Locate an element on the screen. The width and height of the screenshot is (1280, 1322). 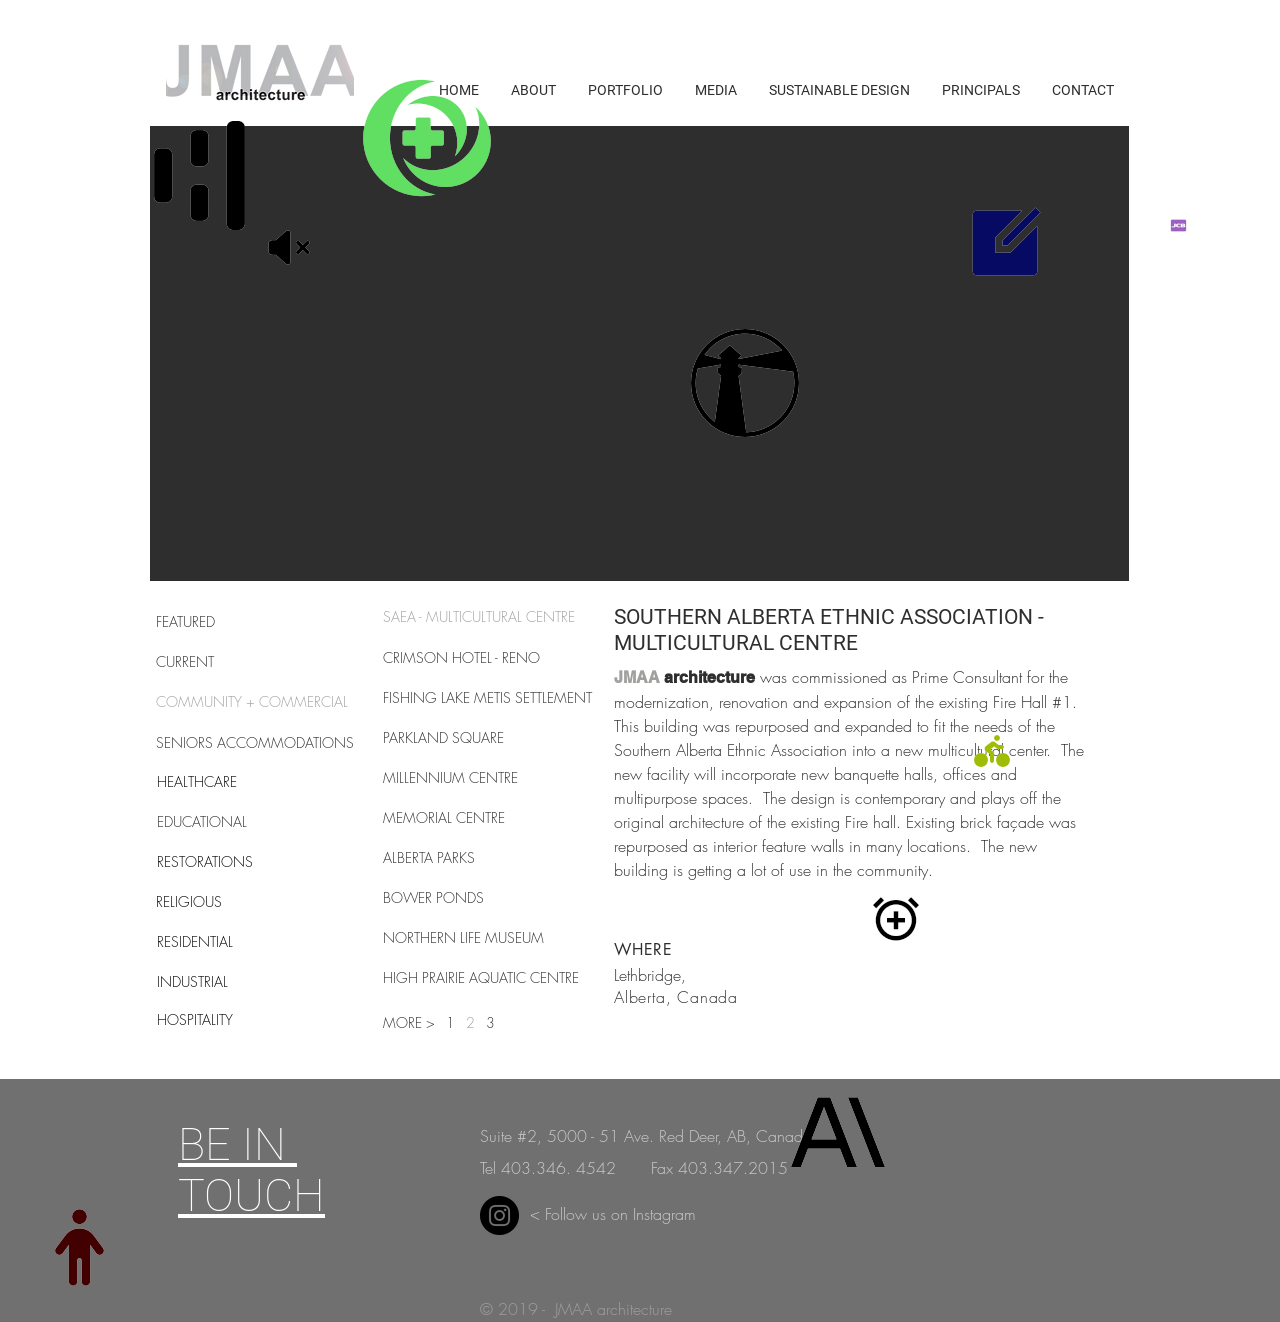
open hyperskill learning platform is located at coordinates (199, 175).